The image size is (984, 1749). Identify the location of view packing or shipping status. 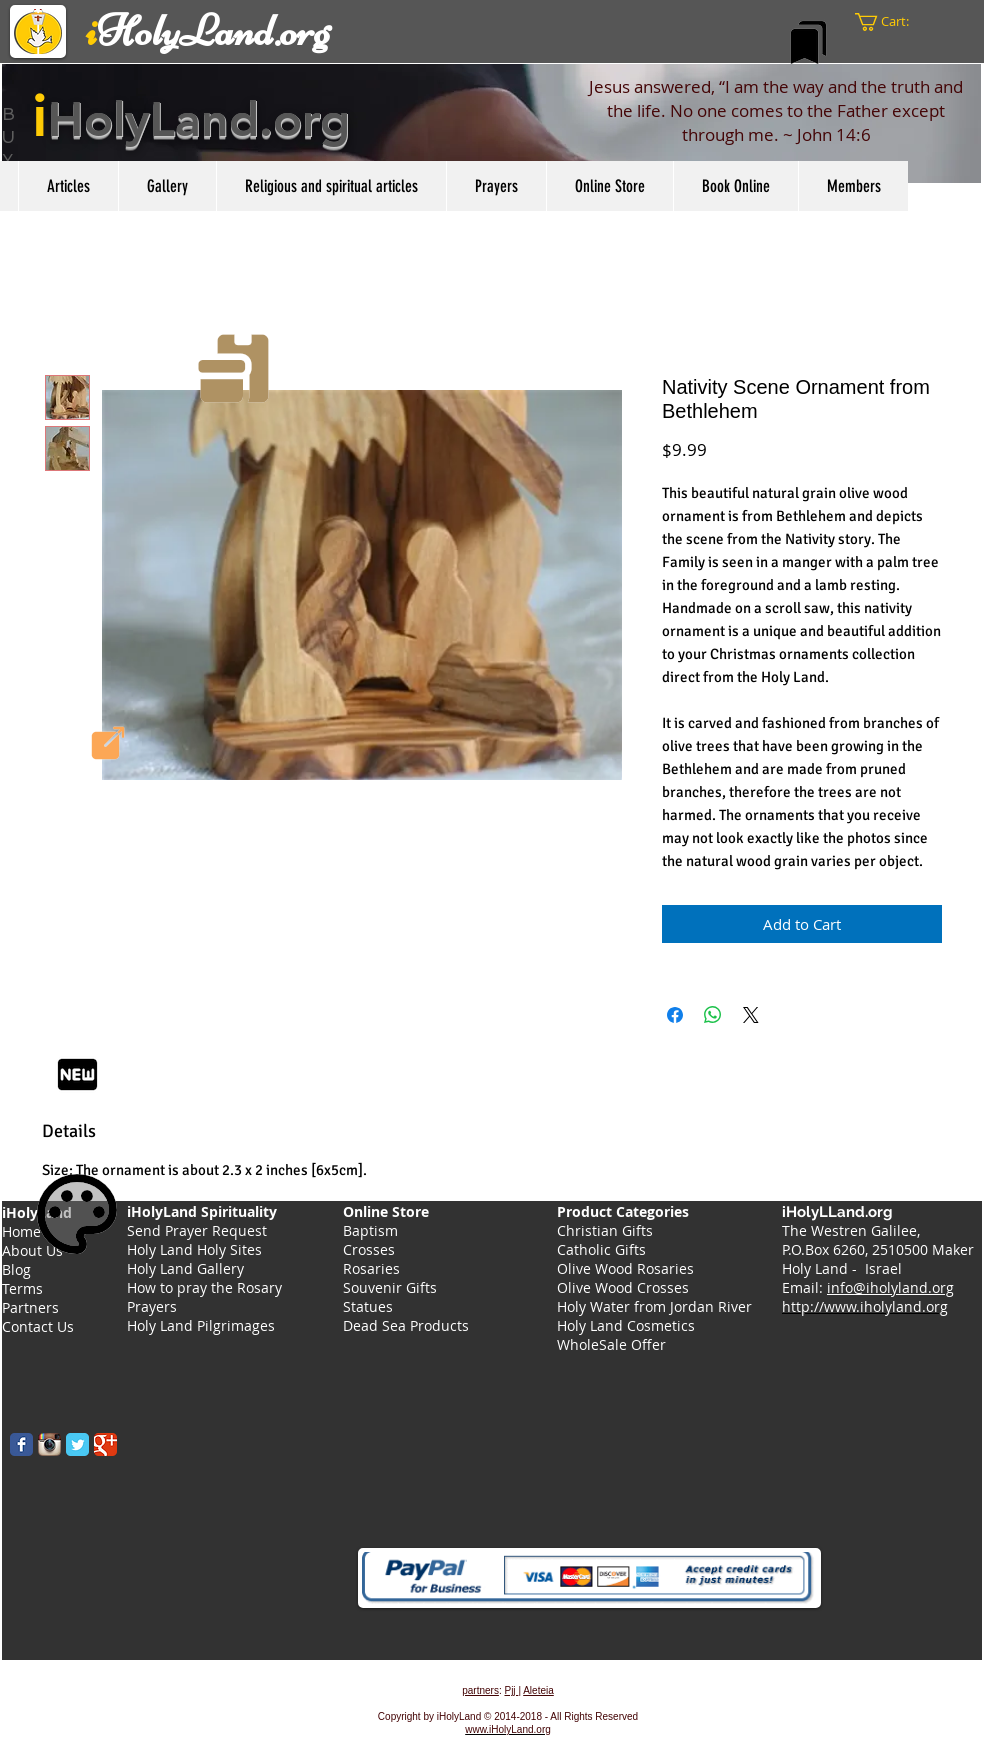
(234, 368).